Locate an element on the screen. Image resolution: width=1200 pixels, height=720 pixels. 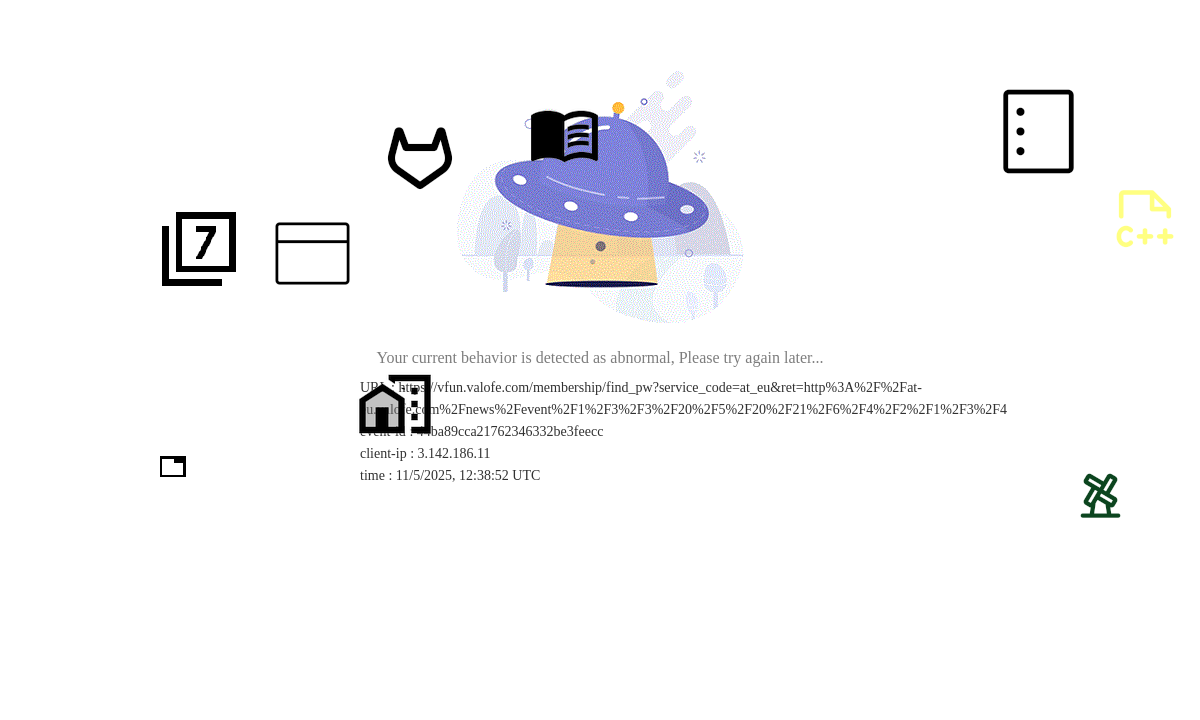
open a C++ source code file is located at coordinates (1145, 221).